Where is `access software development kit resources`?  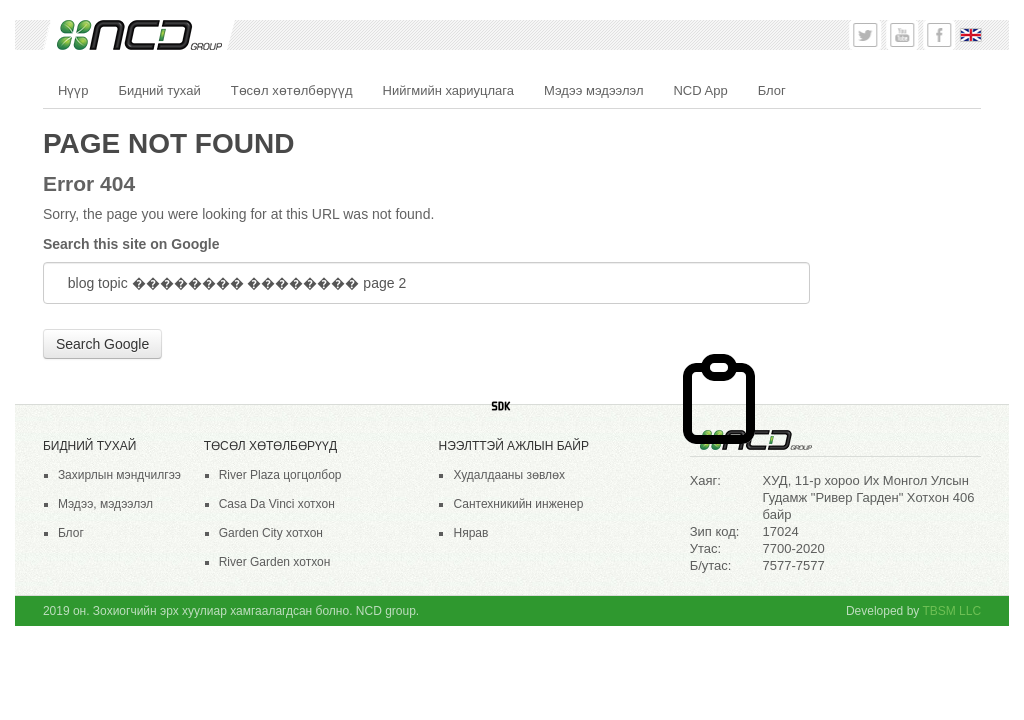
access software development kit resources is located at coordinates (501, 406).